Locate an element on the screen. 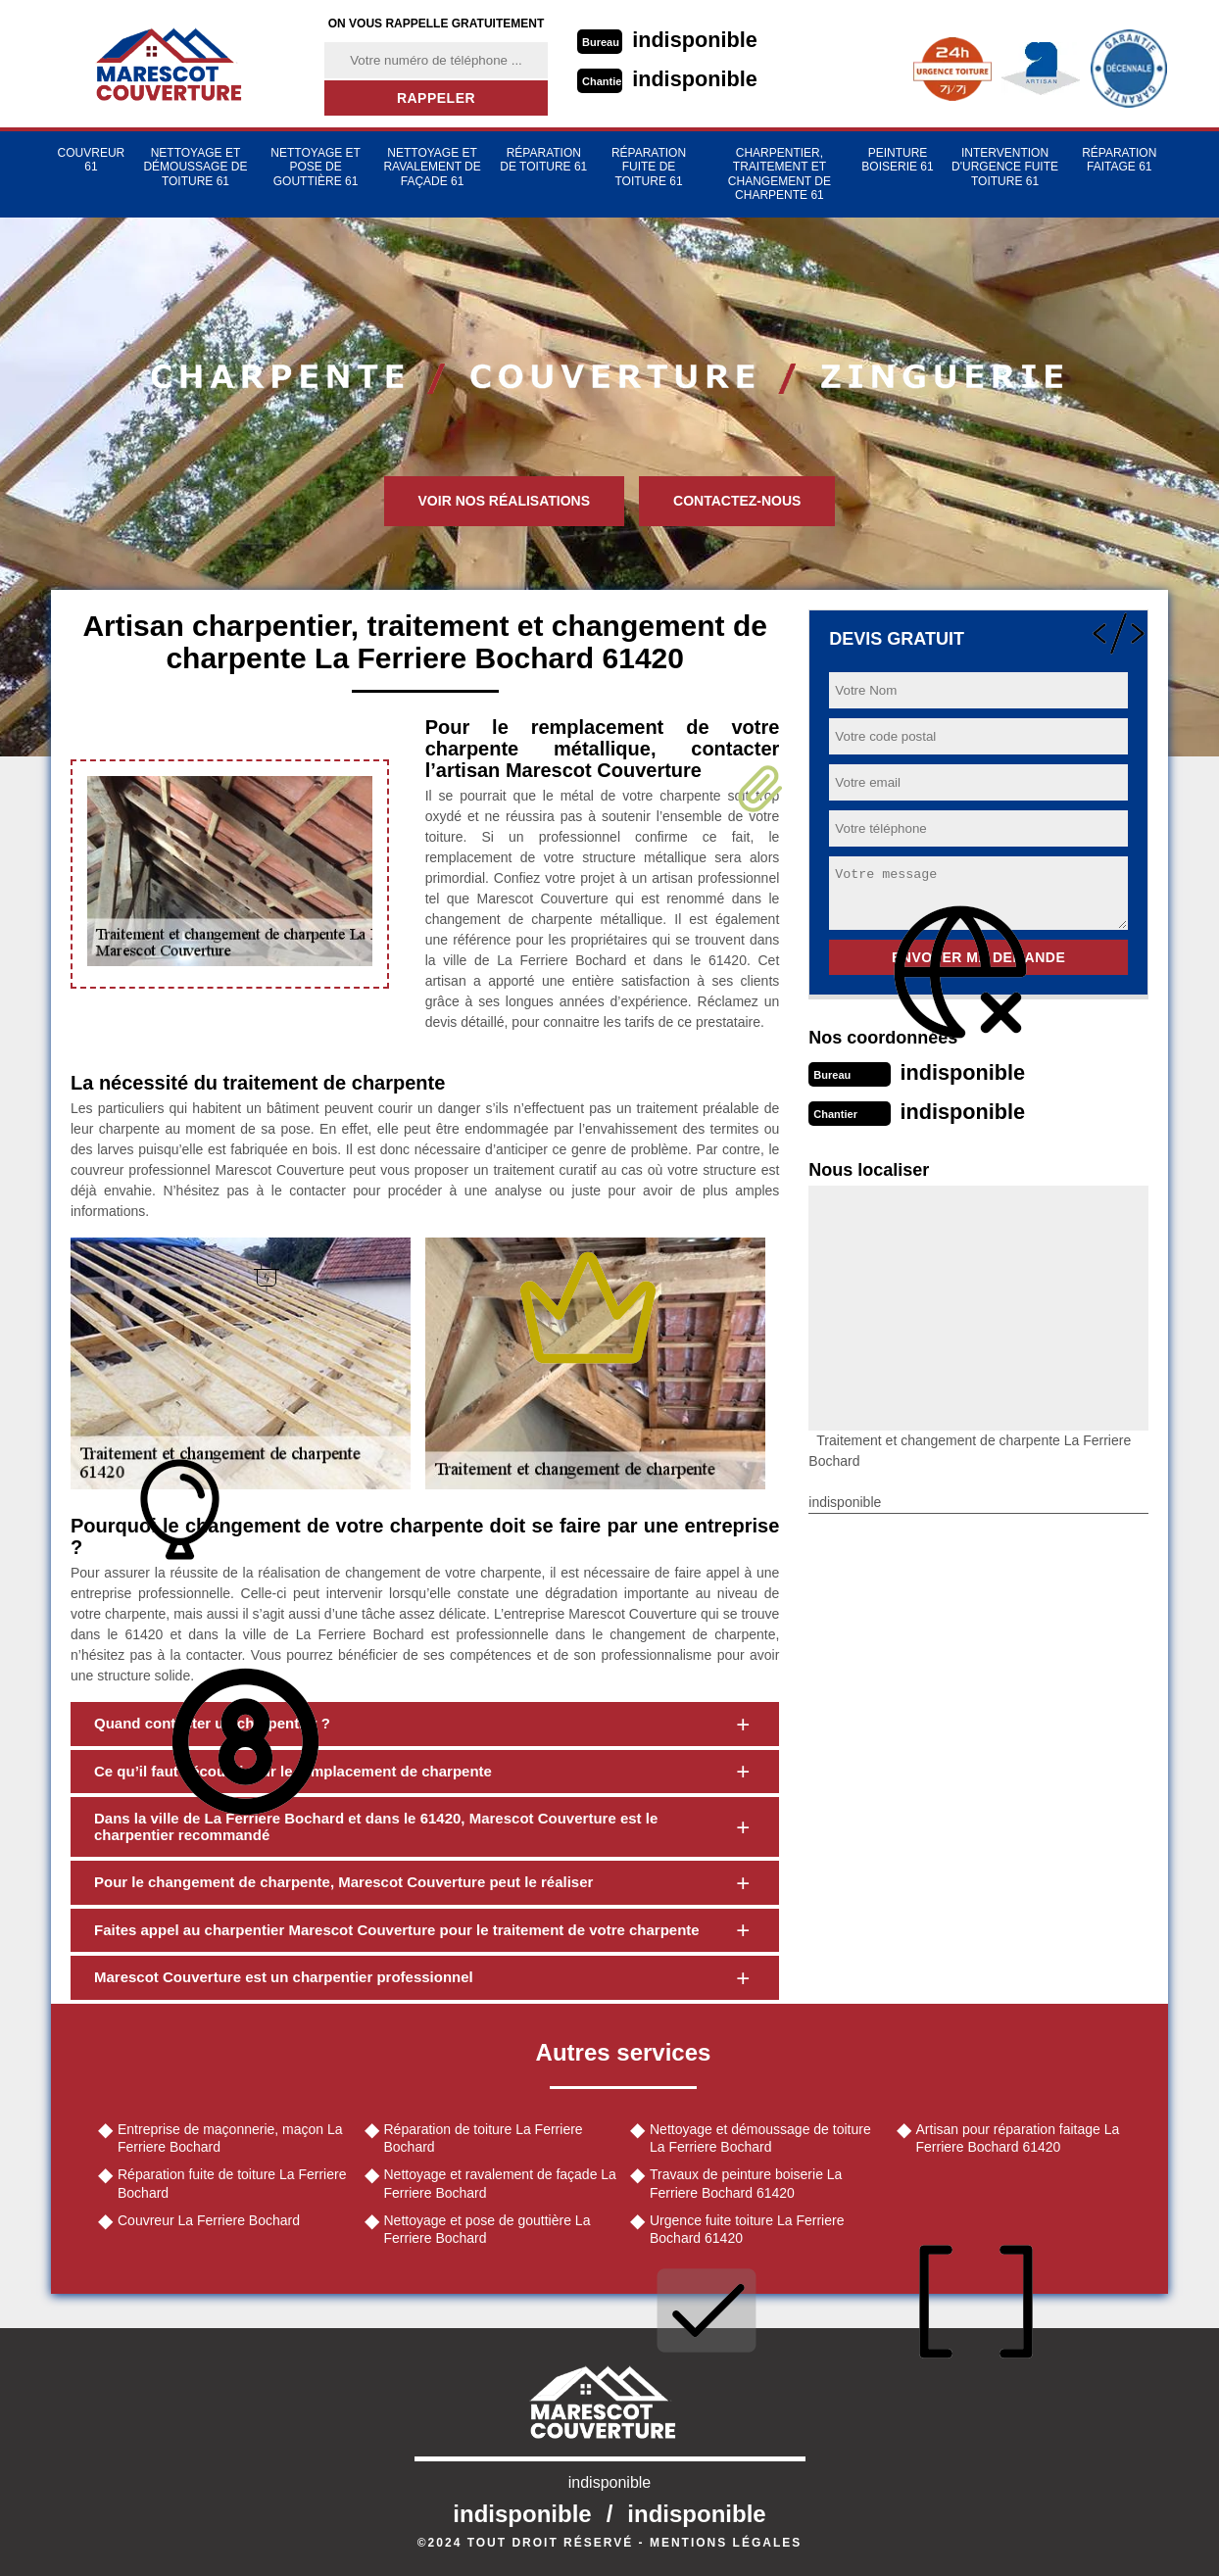 Image resolution: width=1219 pixels, height=2576 pixels. confirm or submit an action is located at coordinates (707, 2310).